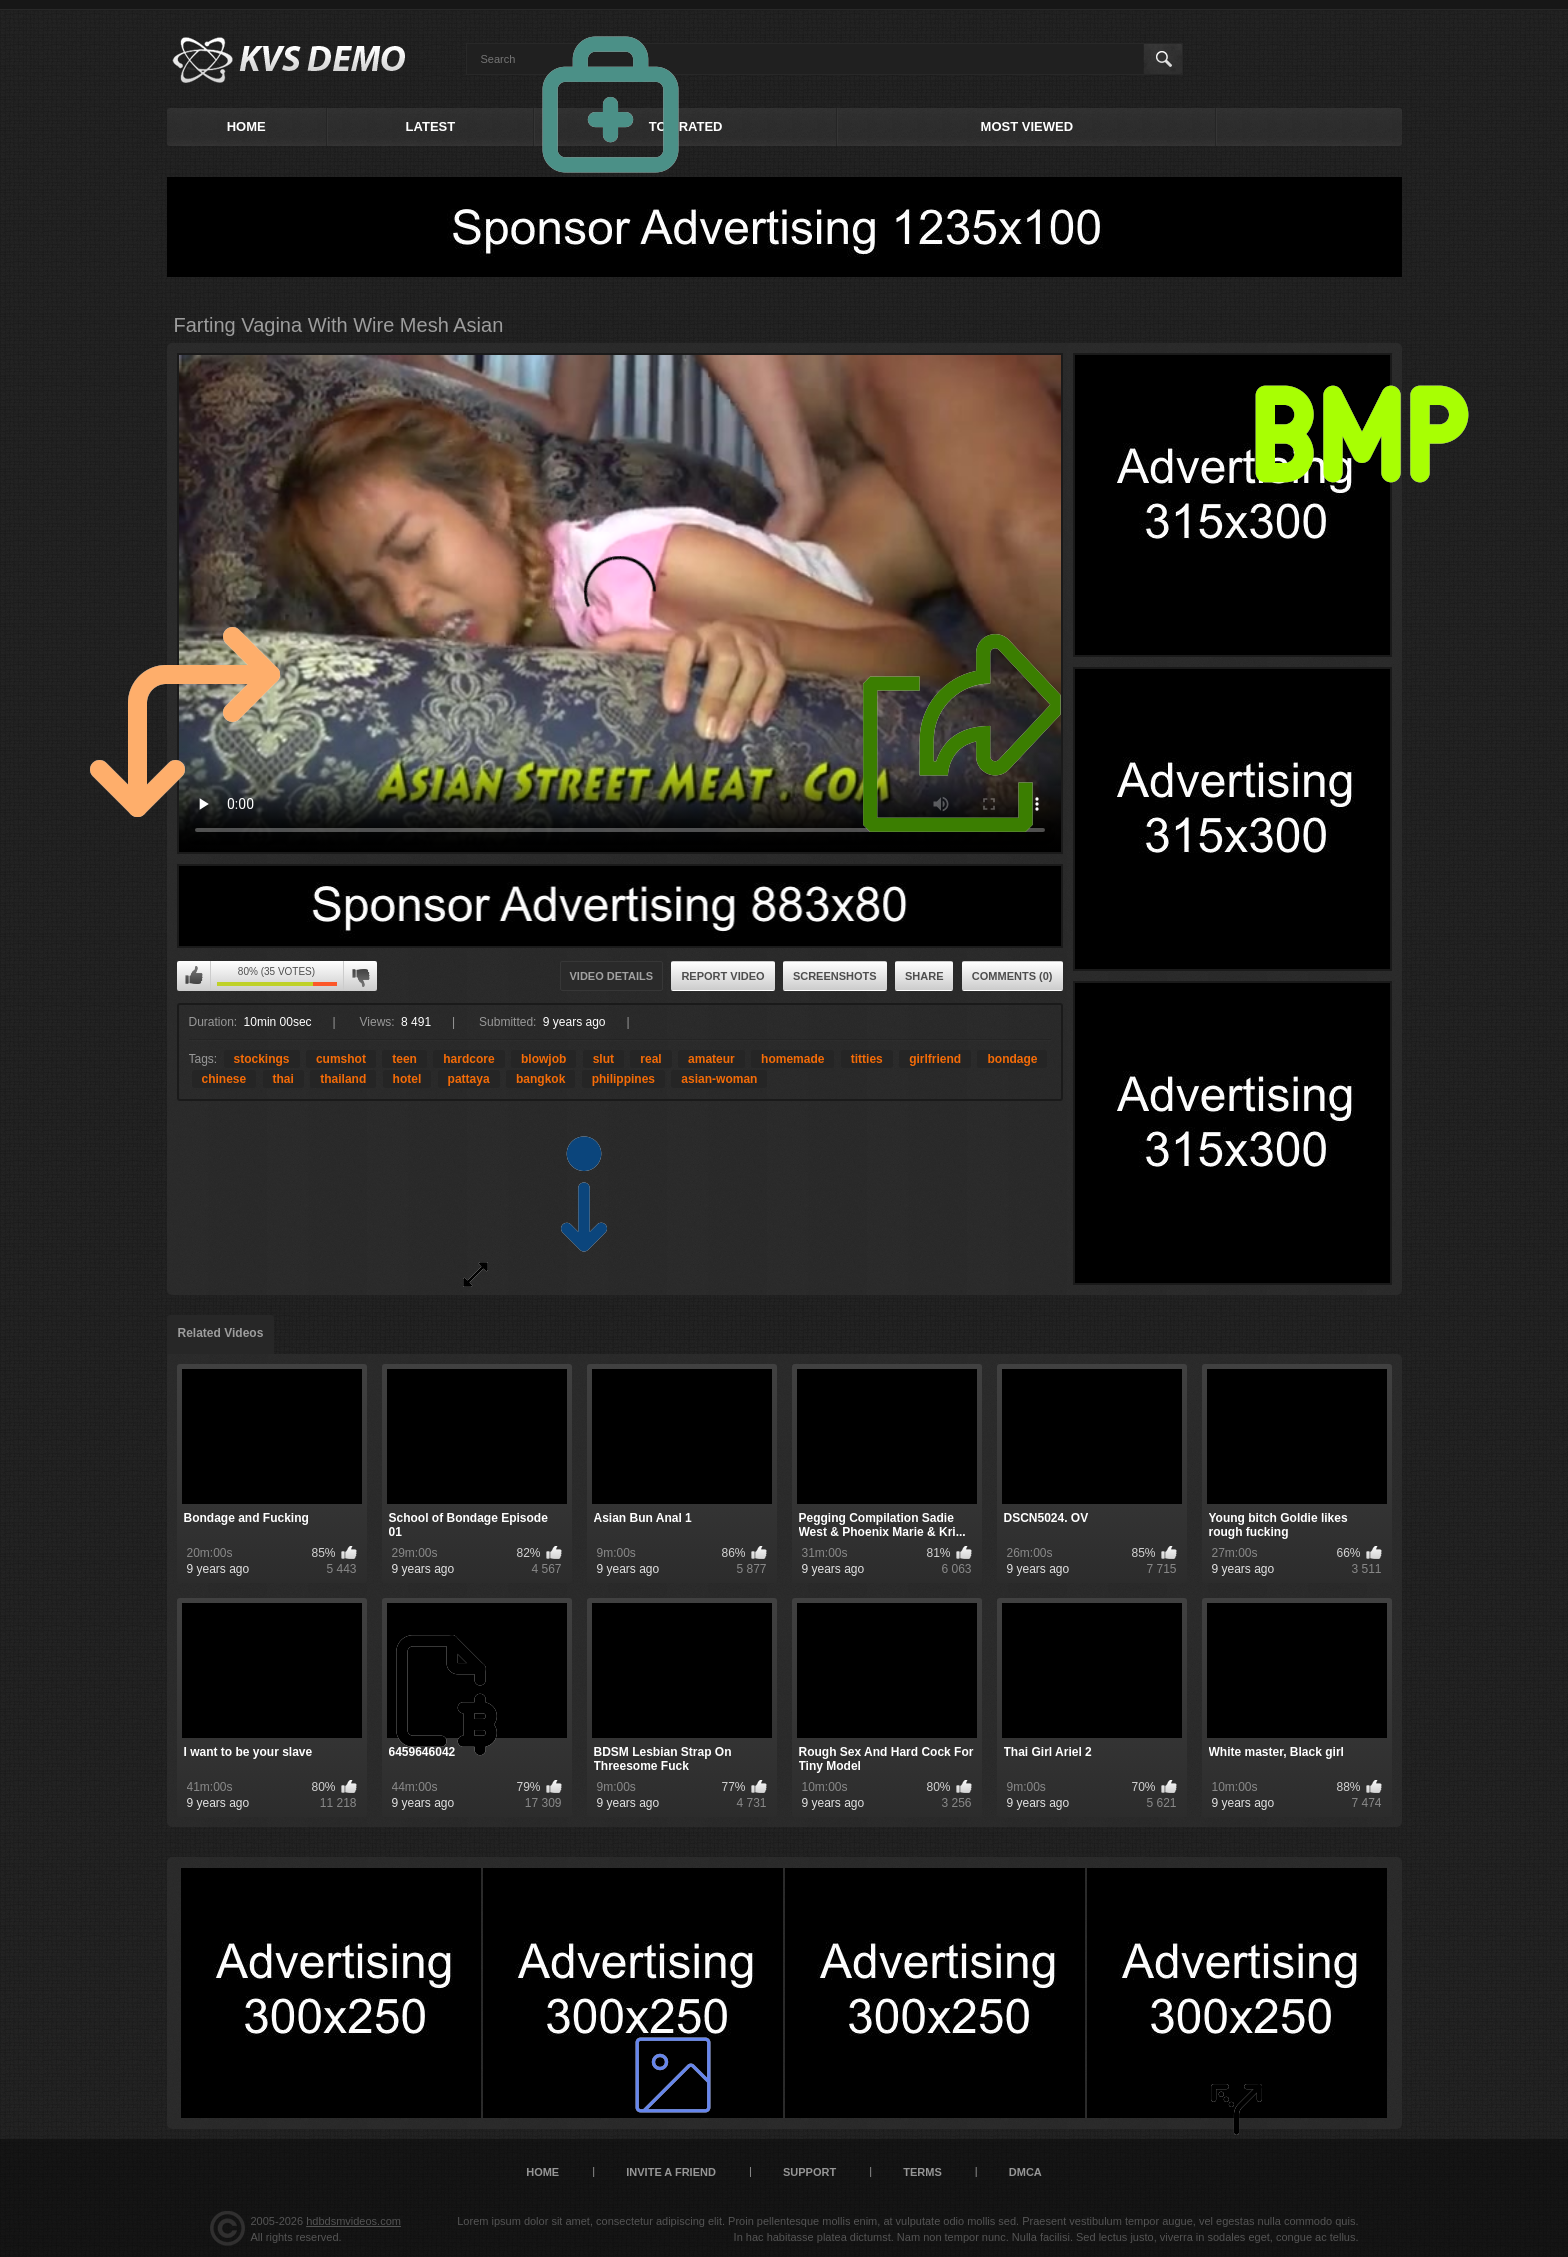 The width and height of the screenshot is (1568, 2257). I want to click on move item down in a list, so click(584, 1194).